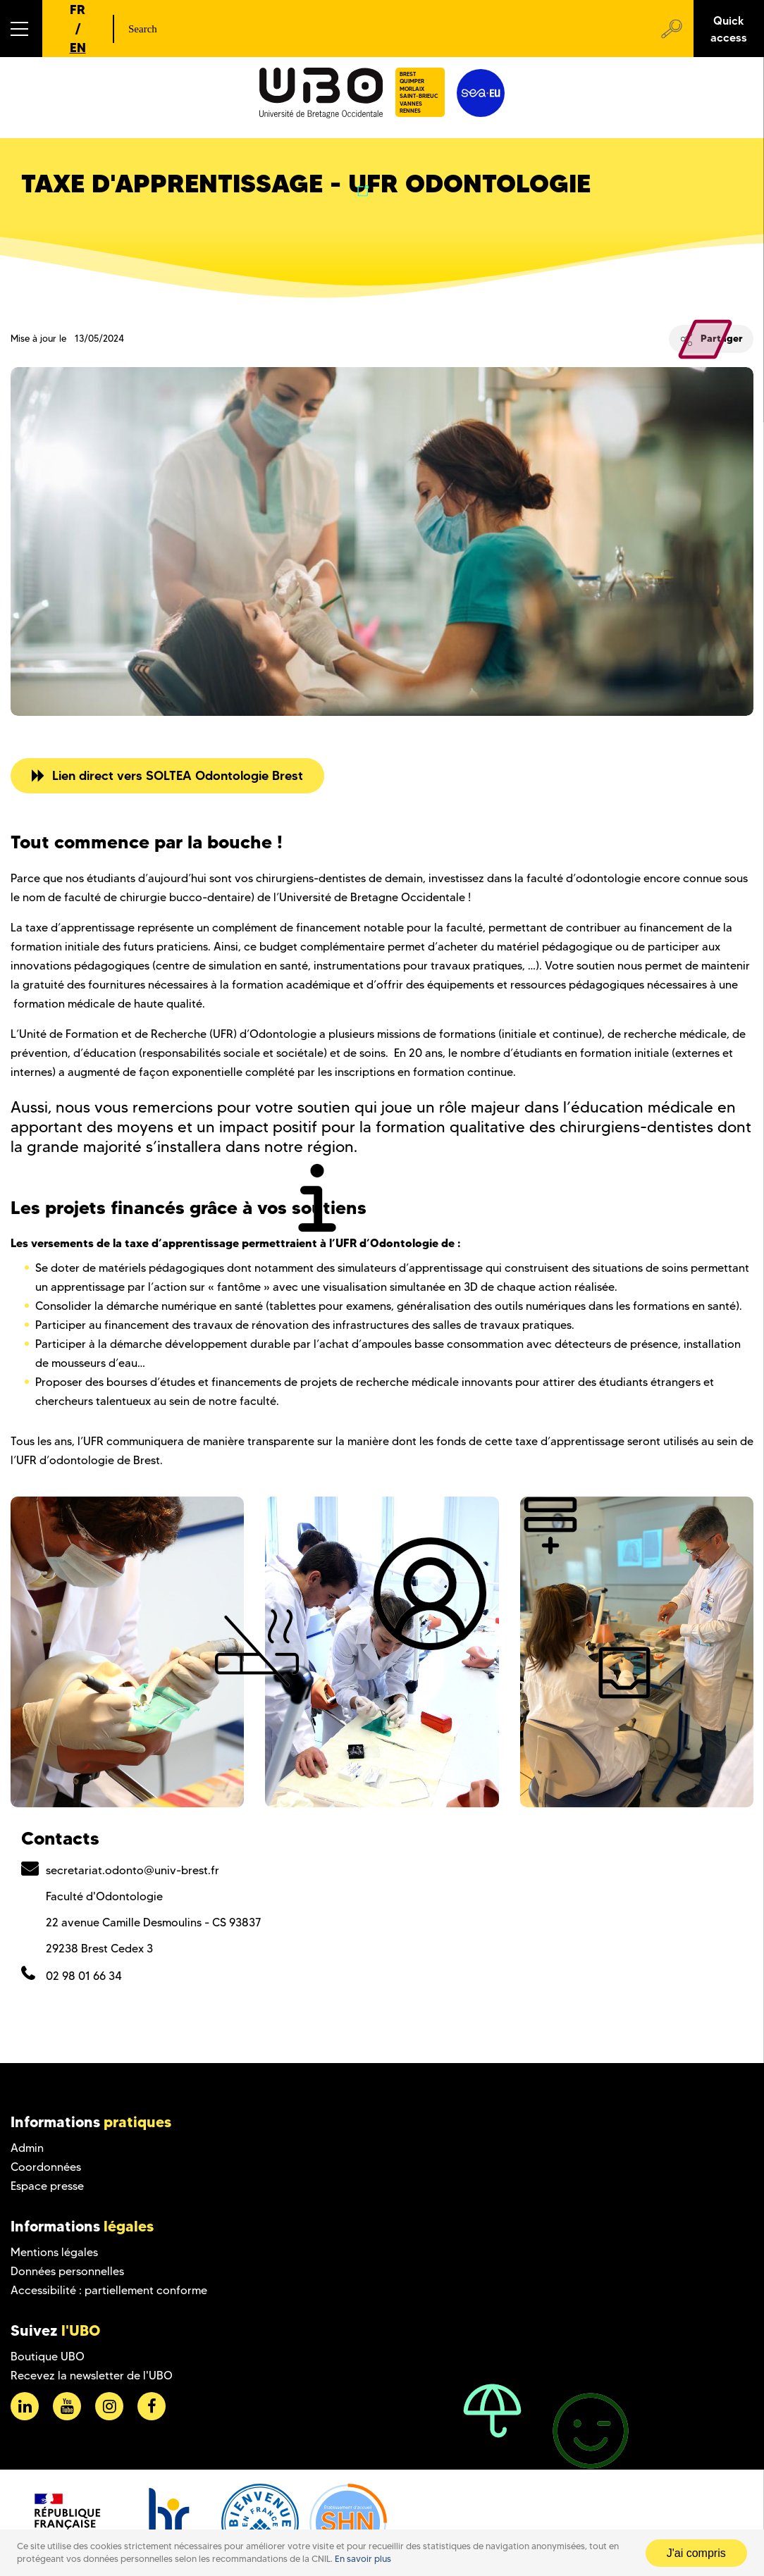 The image size is (764, 2576). Describe the element at coordinates (257, 1651) in the screenshot. I see `indicates a no smoking zone` at that location.